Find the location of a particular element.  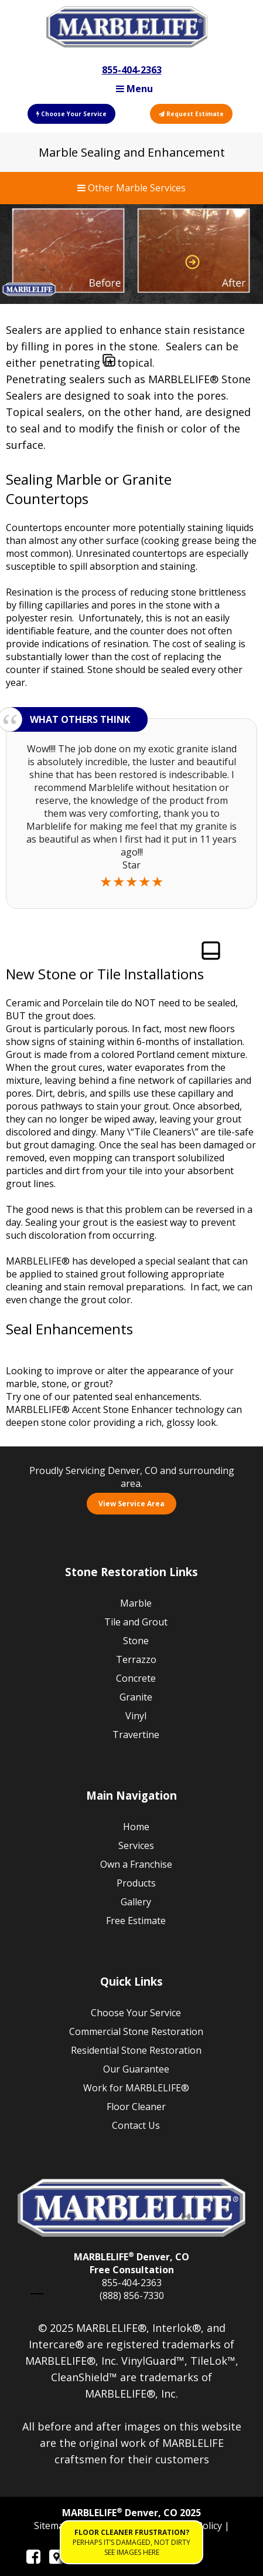

indicates wireless signal strength is located at coordinates (186, 2216).